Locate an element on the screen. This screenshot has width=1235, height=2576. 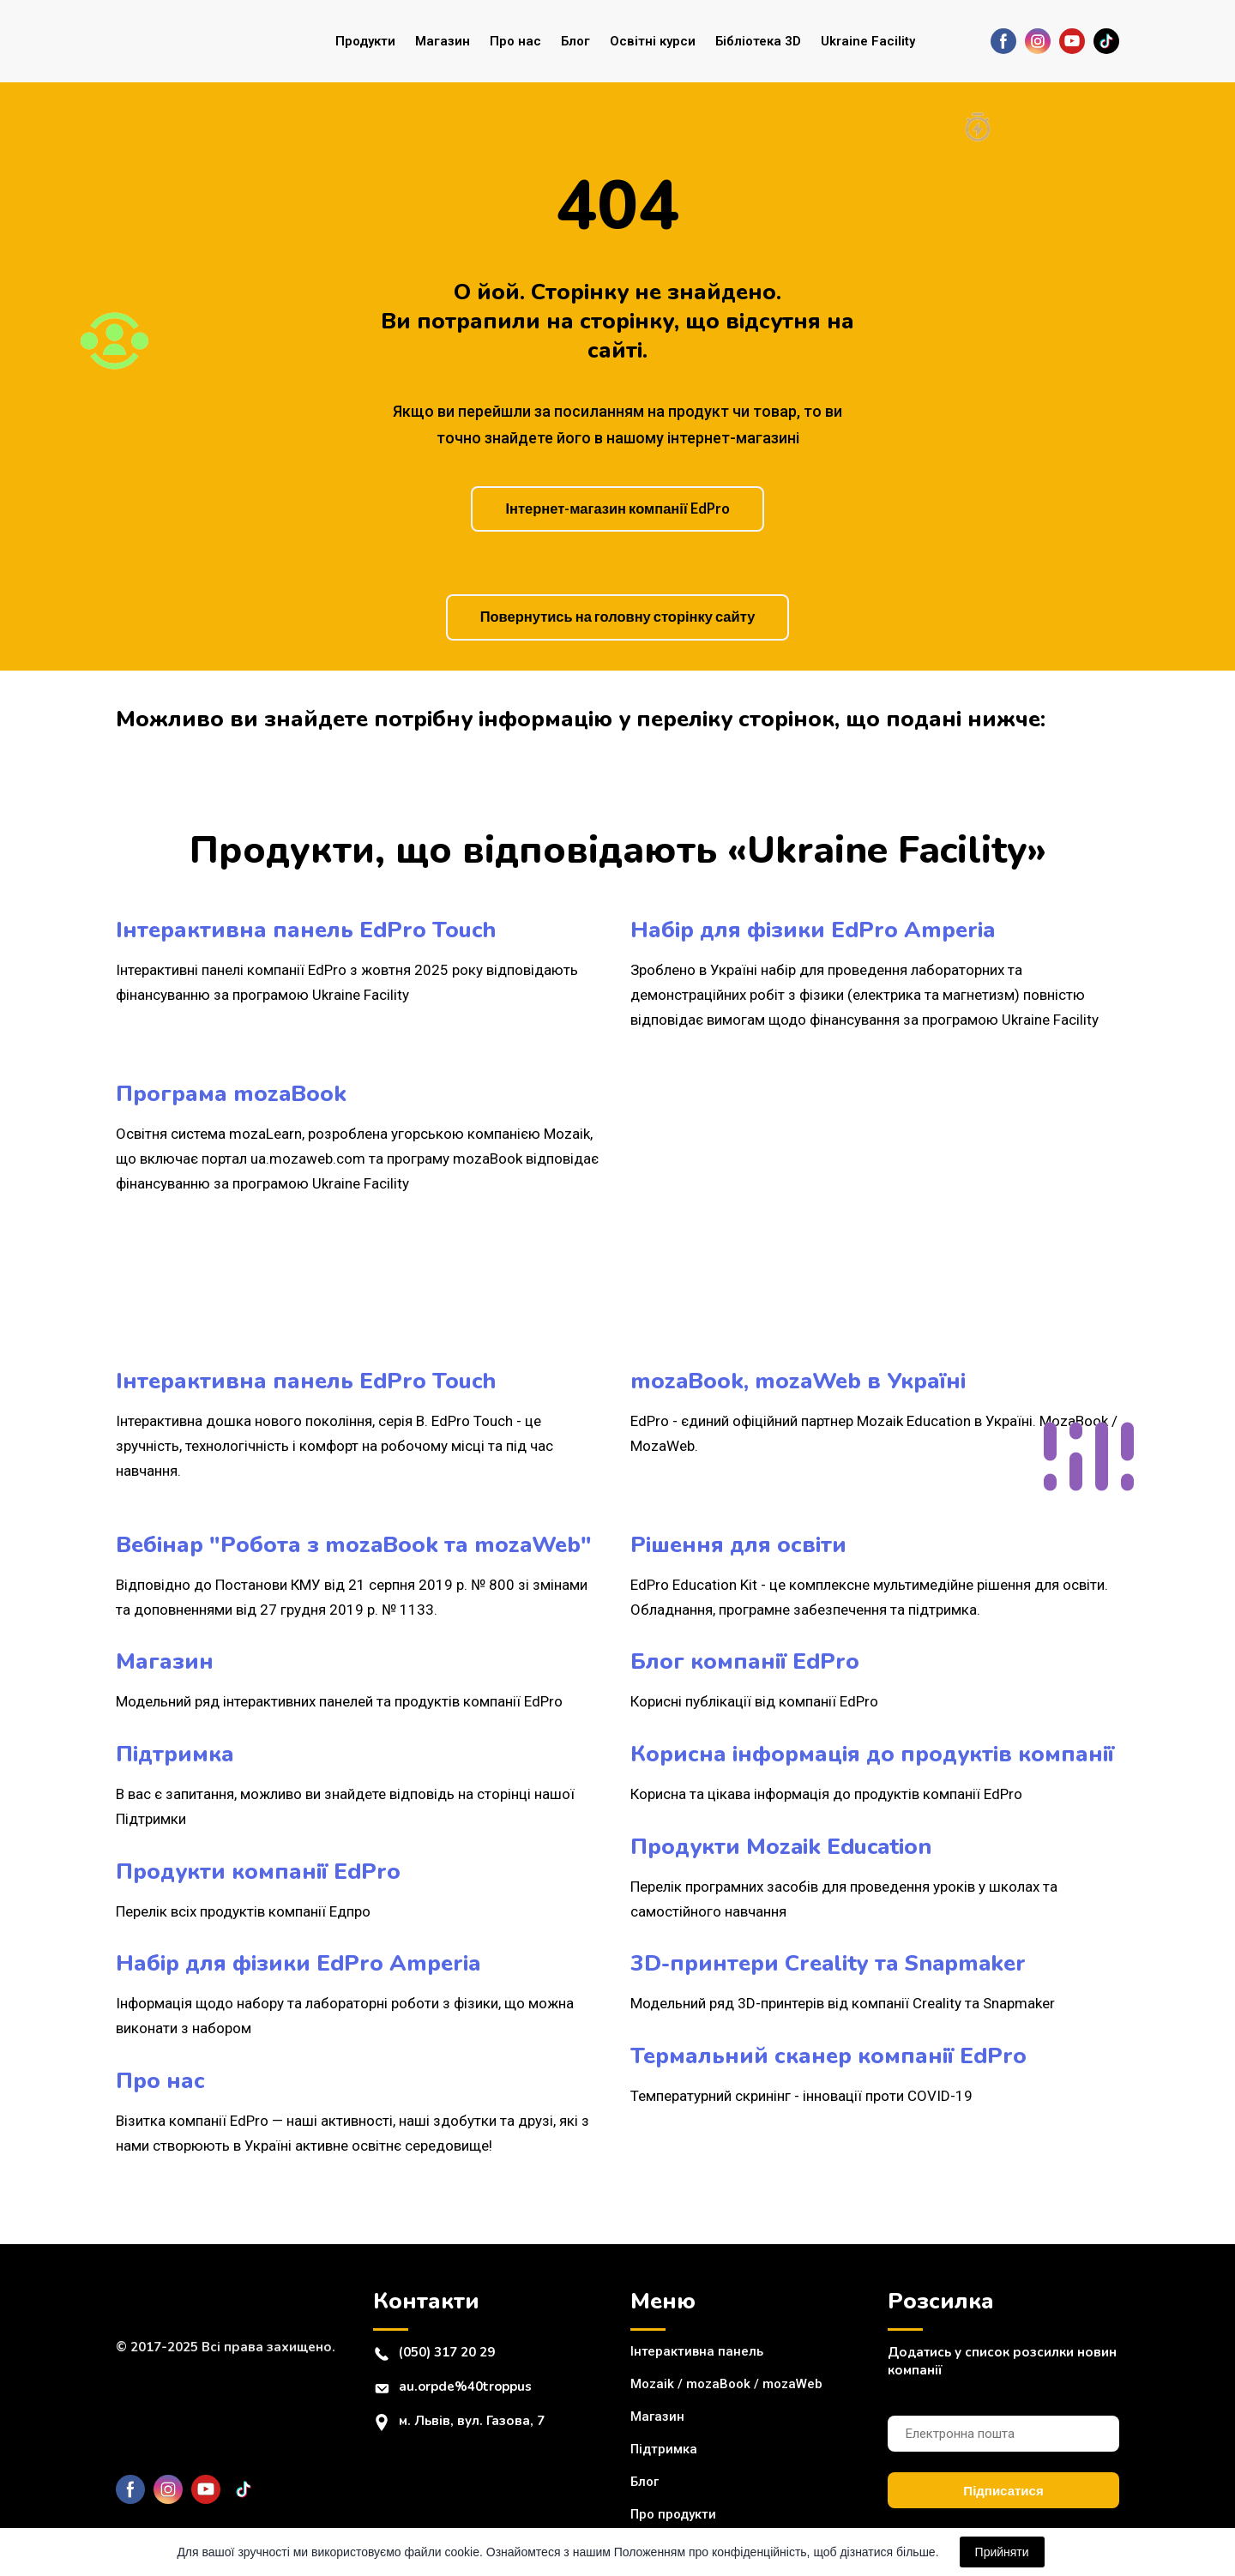
set a quick timer or speed countdown is located at coordinates (978, 128).